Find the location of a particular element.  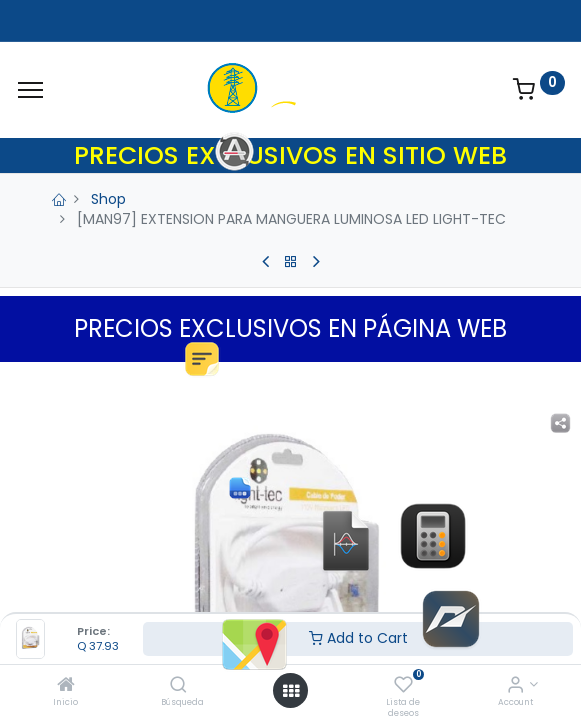

open the calculator app is located at coordinates (433, 536).